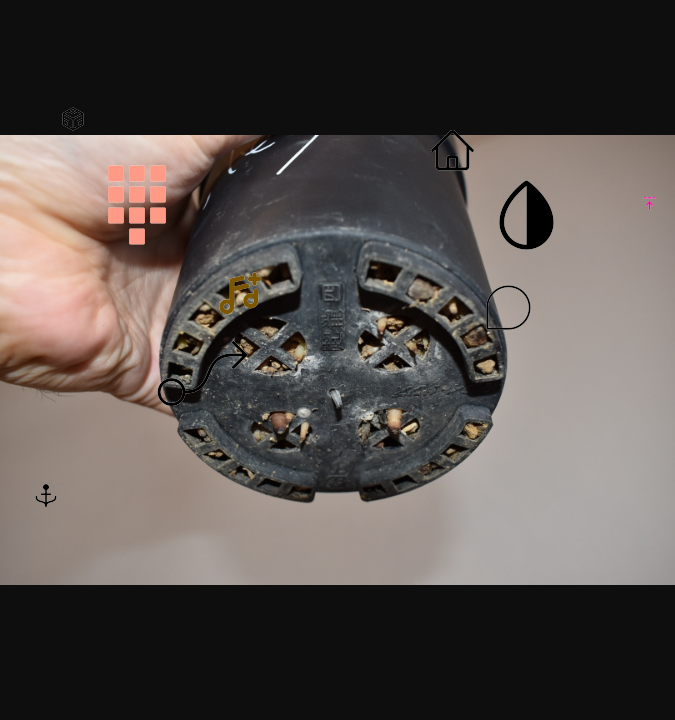 This screenshot has width=675, height=720. What do you see at coordinates (526, 217) in the screenshot?
I see `adjust color saturation or contrast settings` at bounding box center [526, 217].